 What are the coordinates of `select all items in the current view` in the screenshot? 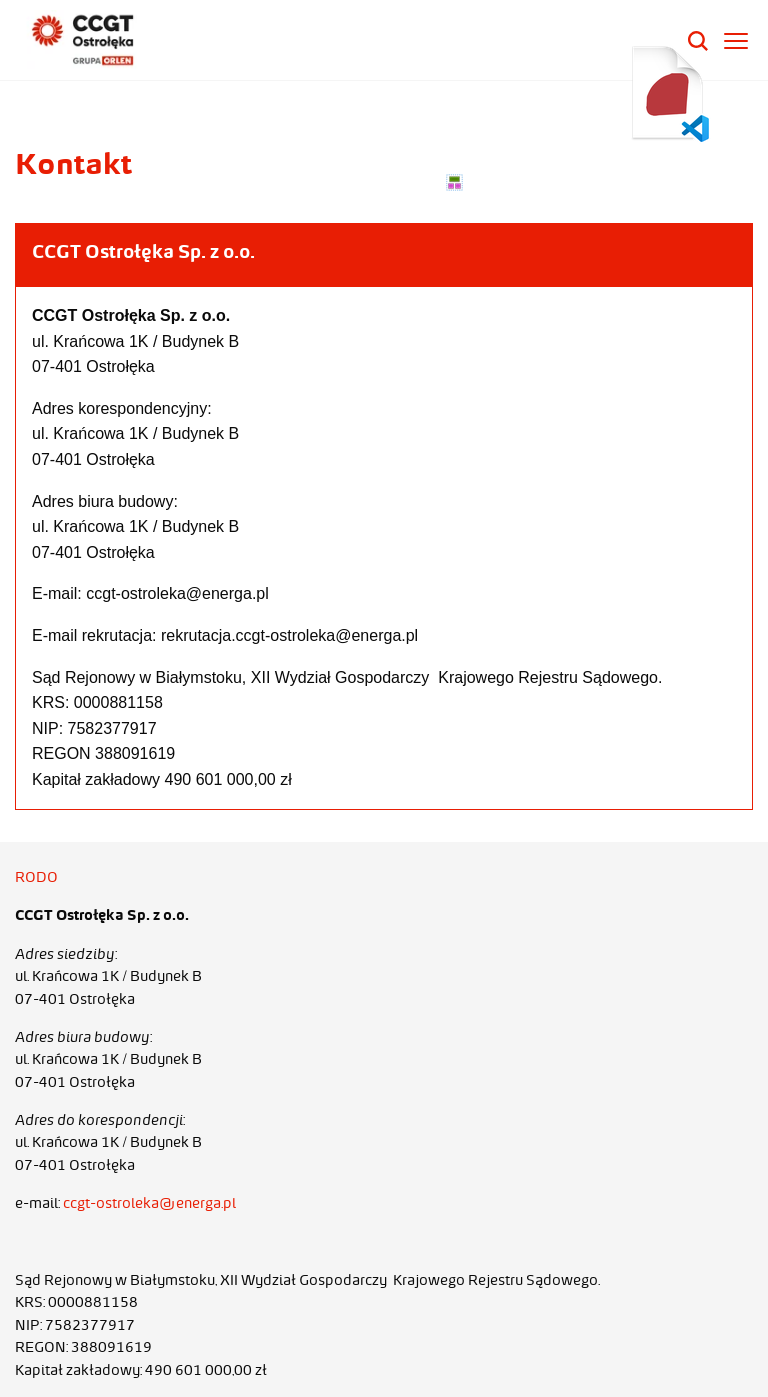 It's located at (454, 182).